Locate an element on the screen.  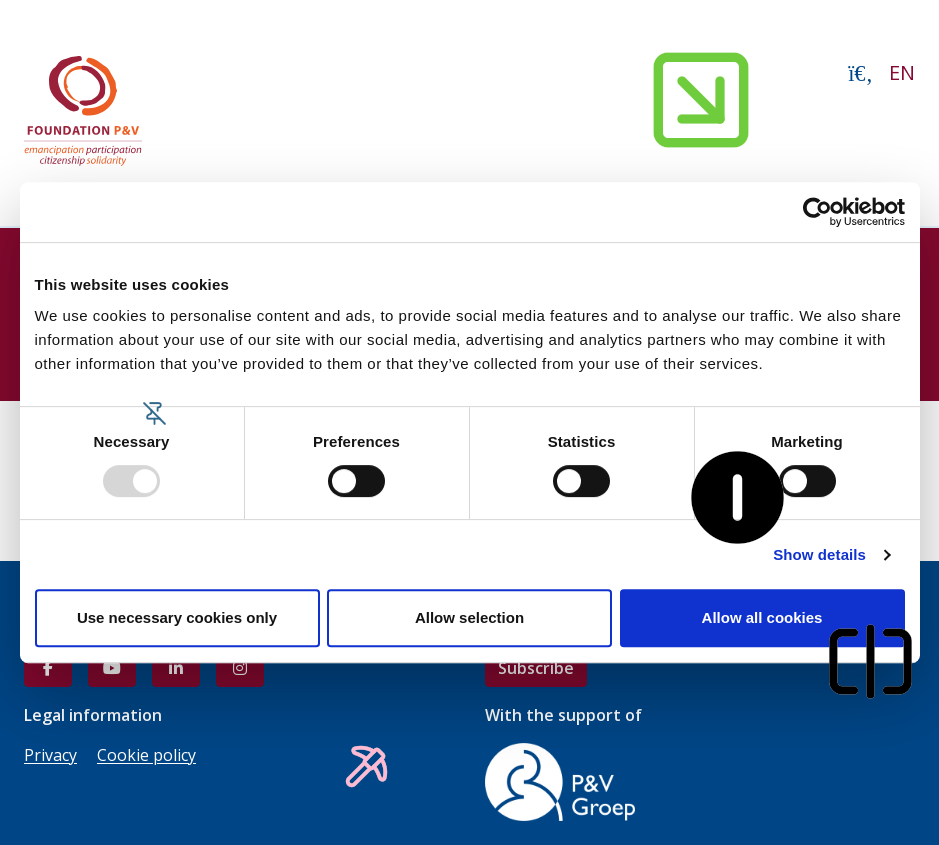
move or drag item to bottom-right is located at coordinates (701, 100).